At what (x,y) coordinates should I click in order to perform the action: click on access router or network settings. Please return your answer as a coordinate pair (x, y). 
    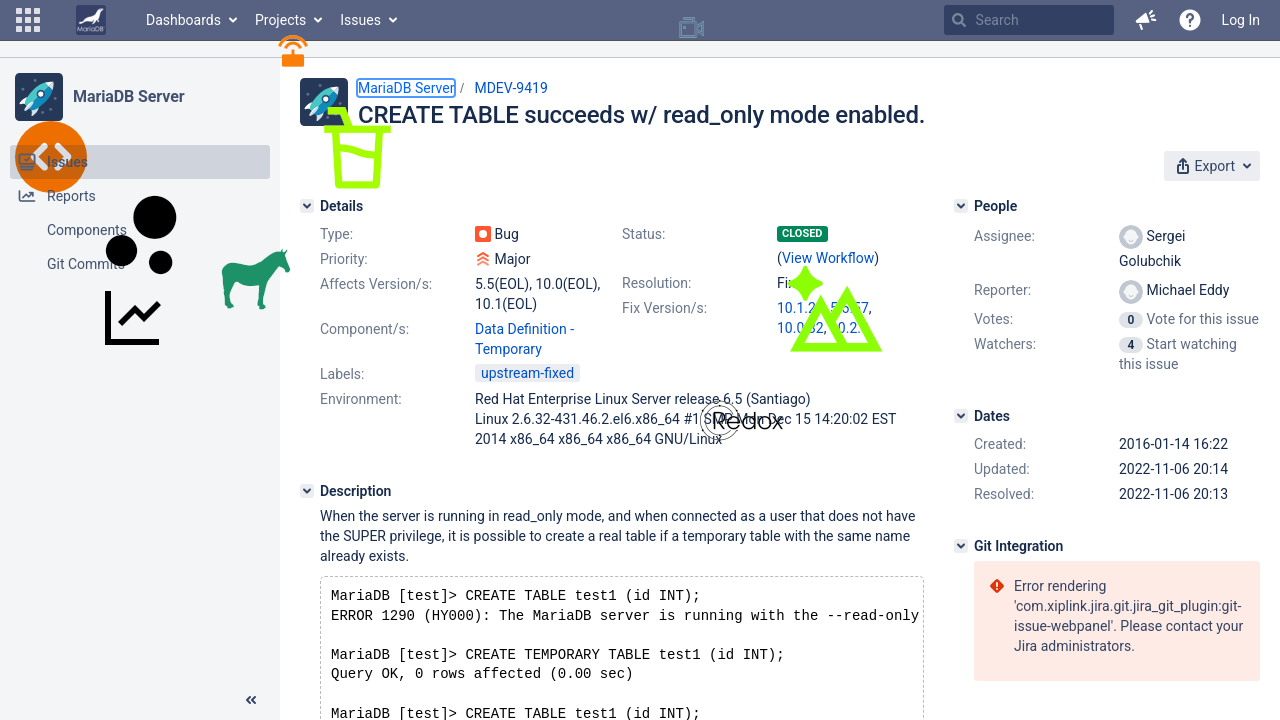
    Looking at the image, I should click on (293, 51).